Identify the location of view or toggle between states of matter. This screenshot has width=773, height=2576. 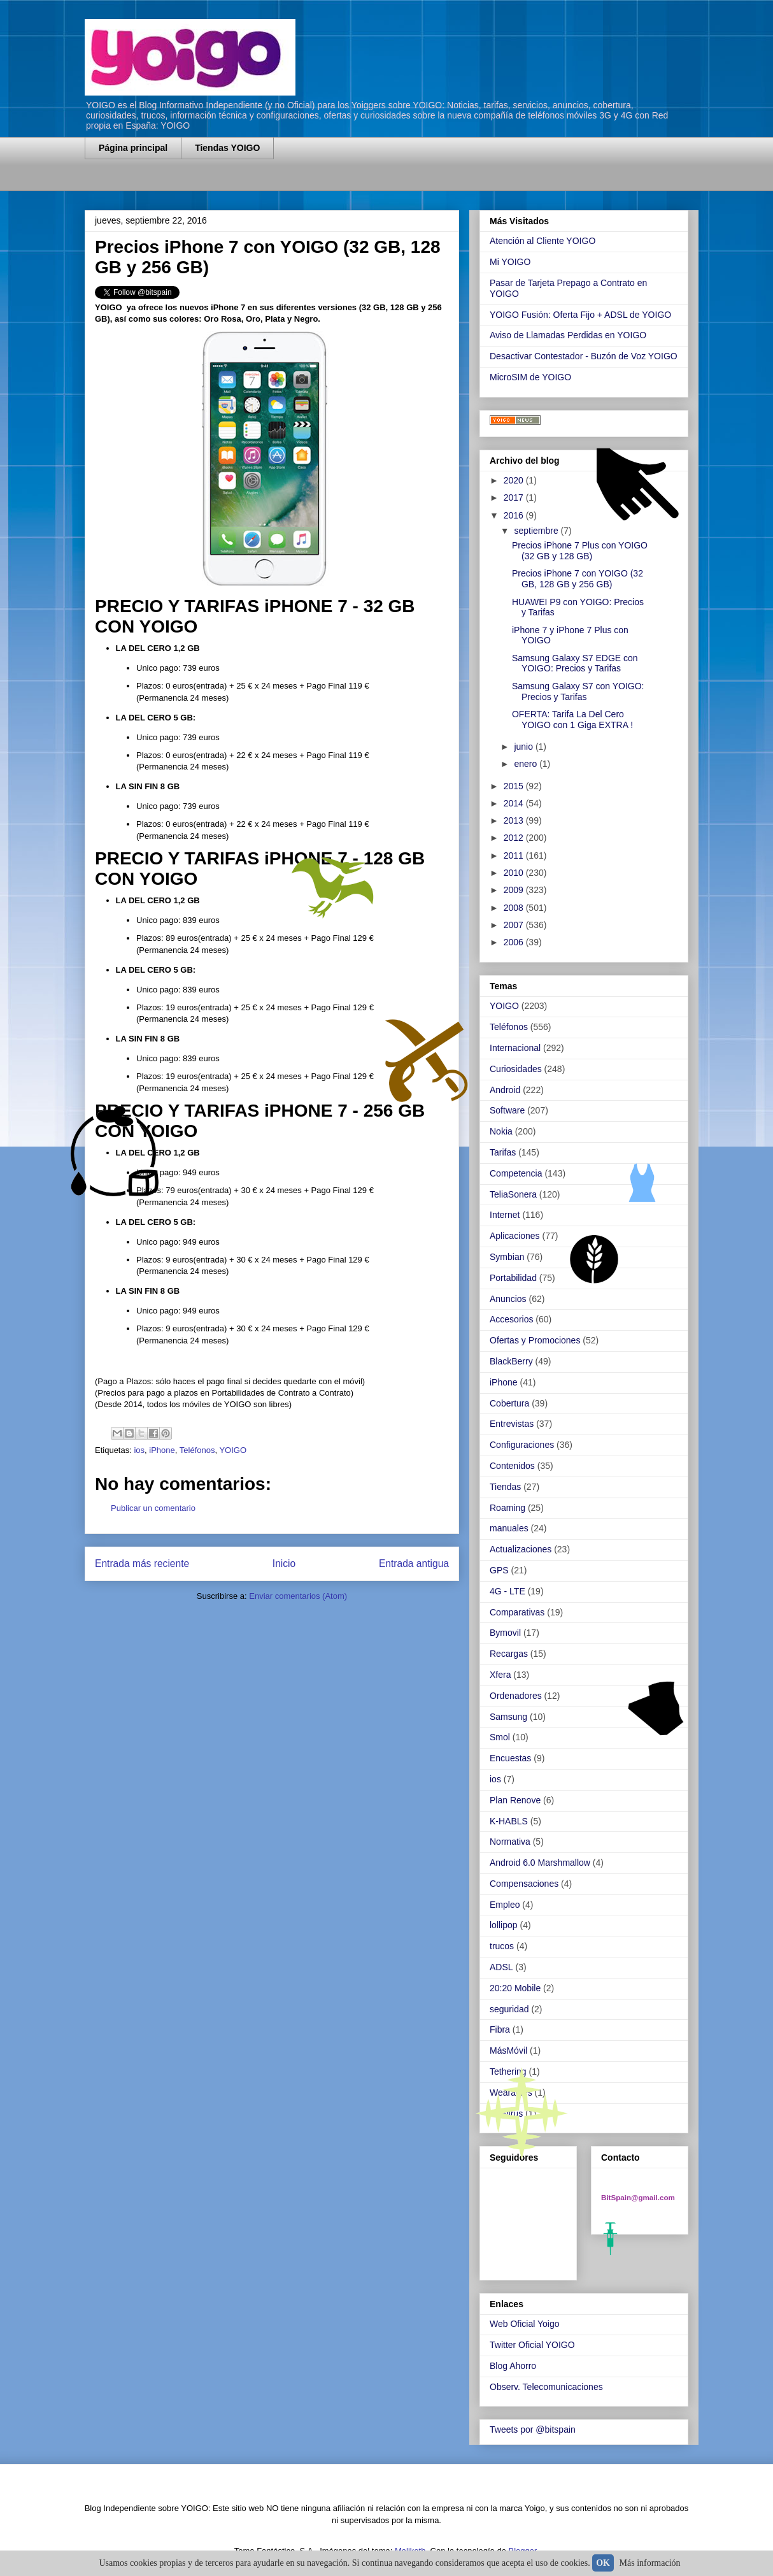
(113, 1154).